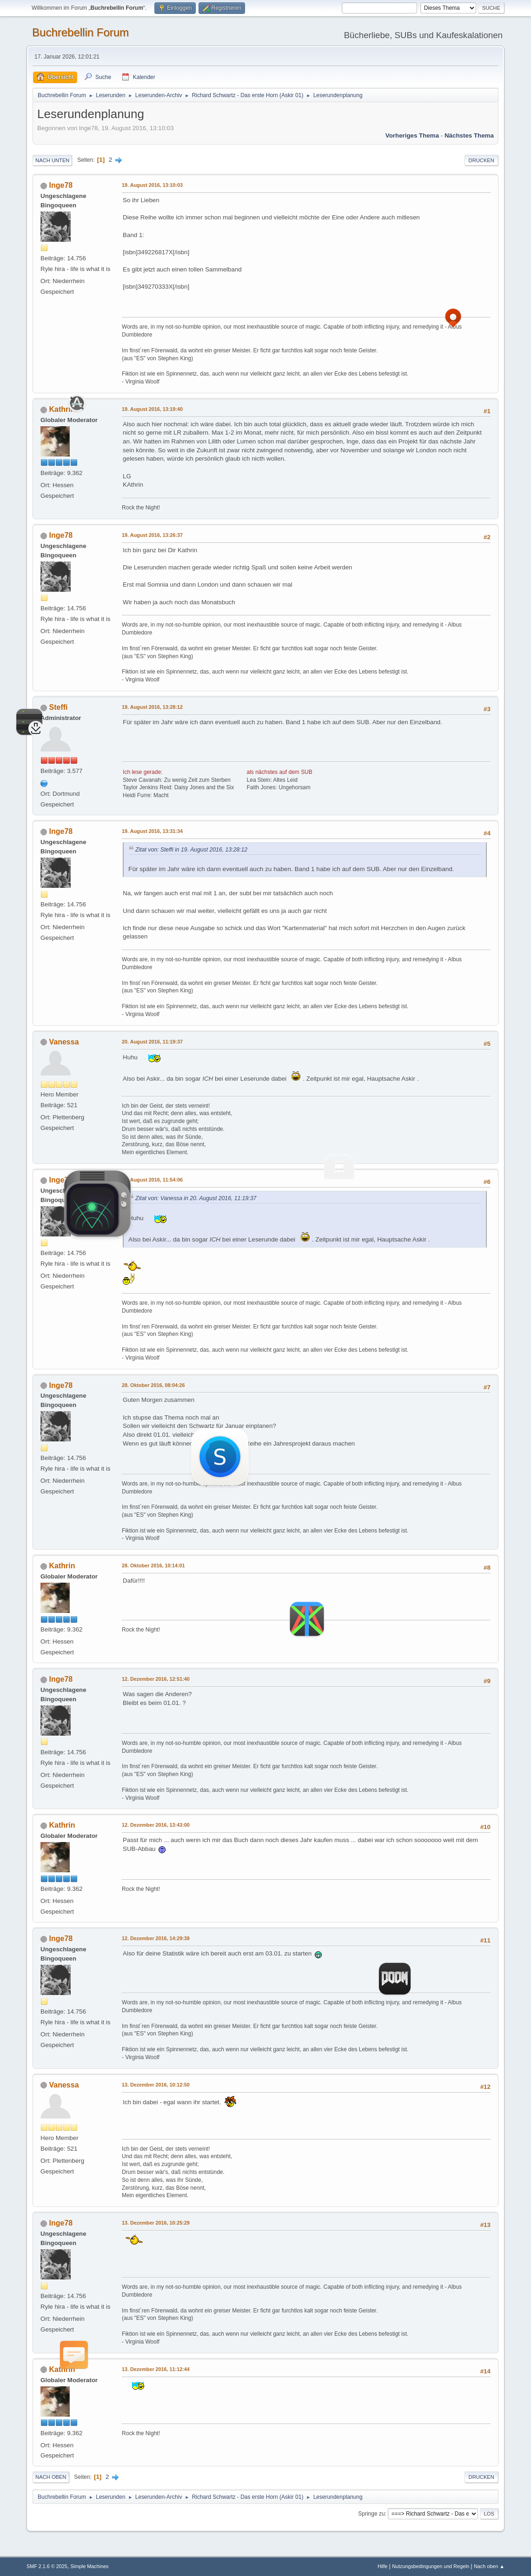 This screenshot has width=531, height=2576. What do you see at coordinates (453, 318) in the screenshot?
I see `open the maps app` at bounding box center [453, 318].